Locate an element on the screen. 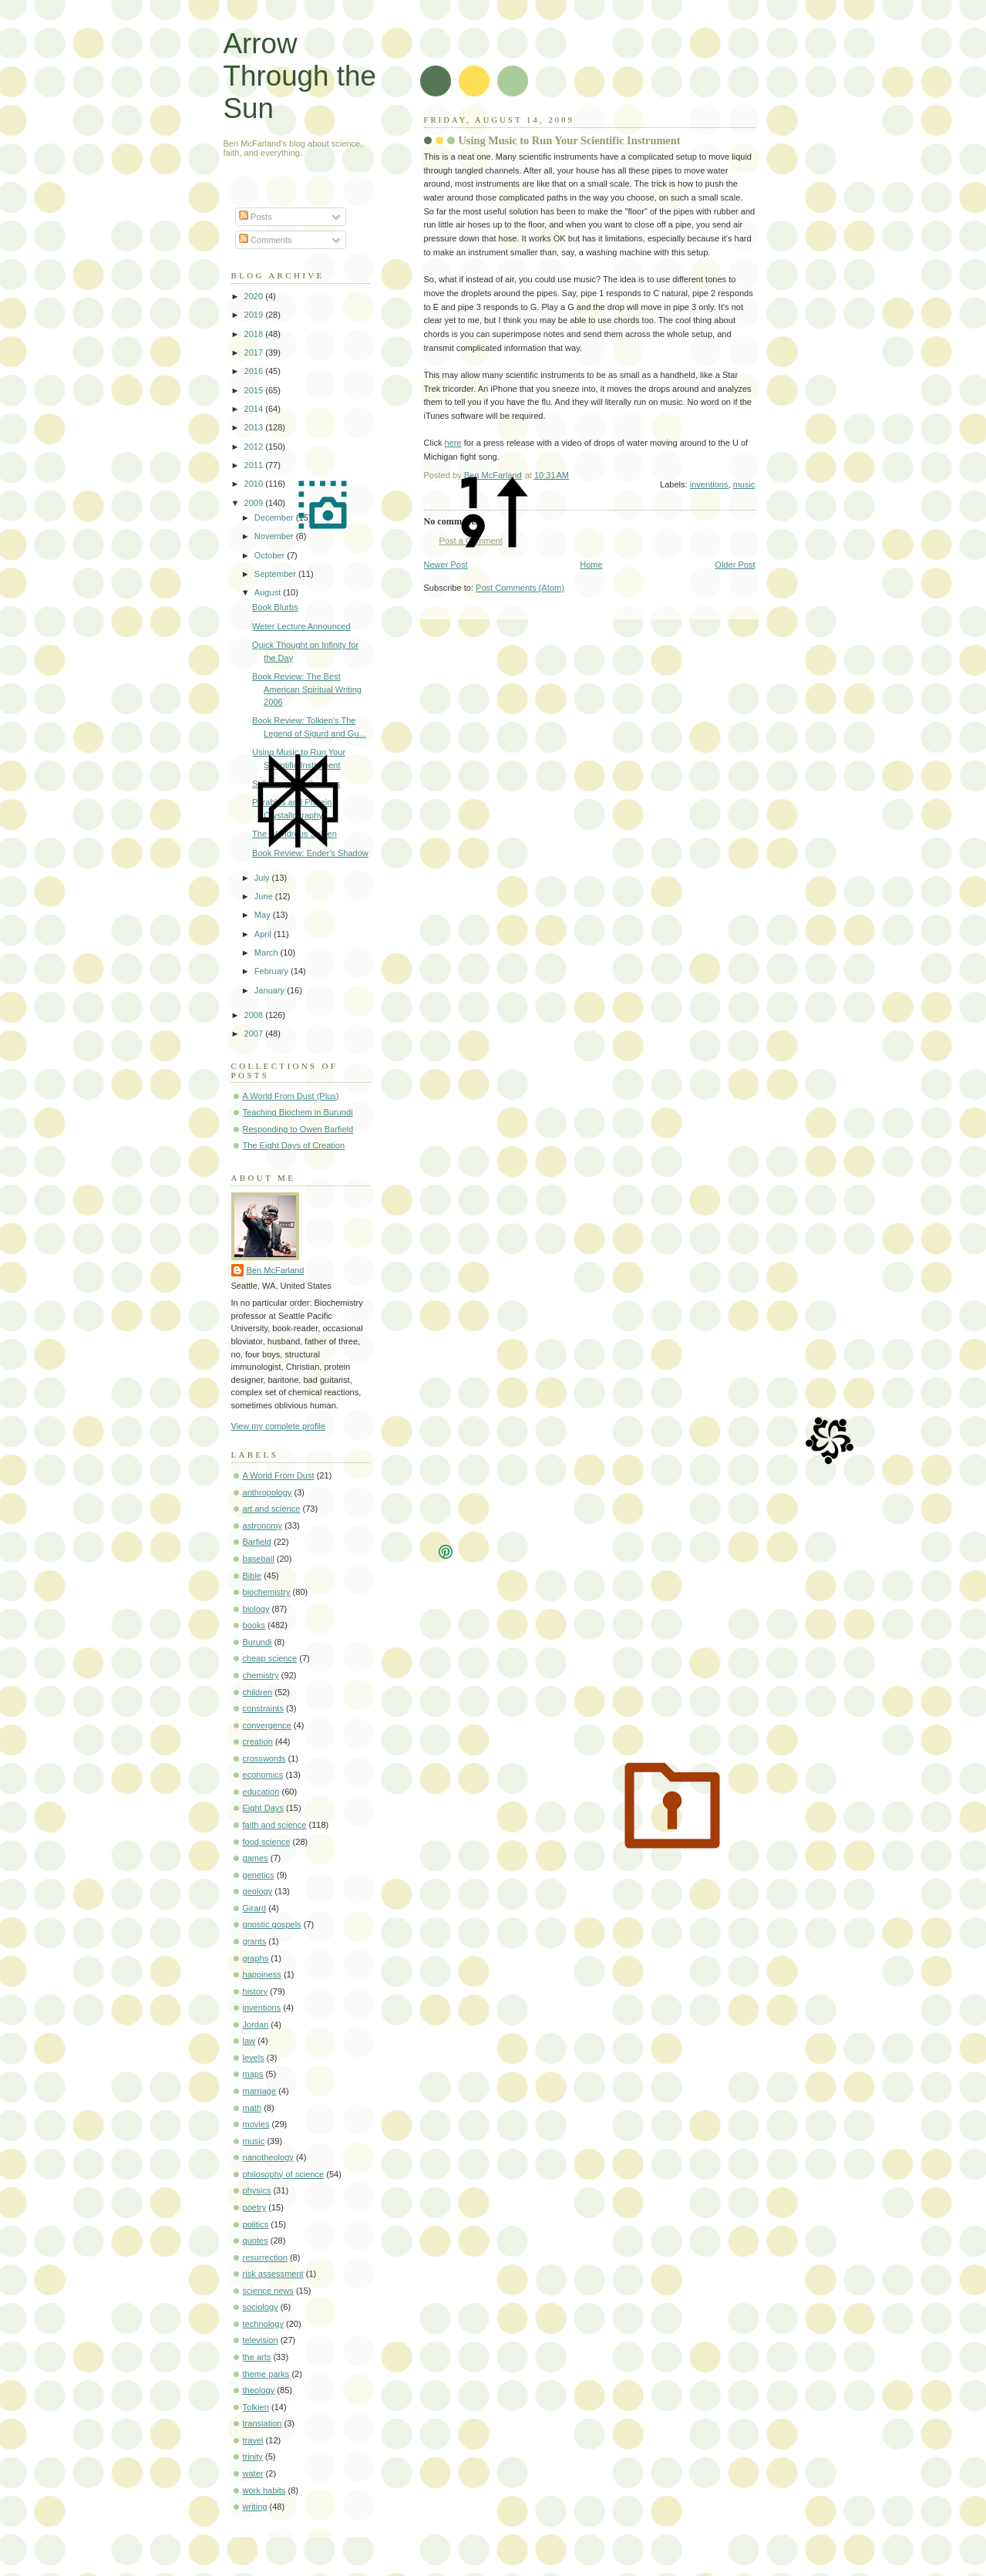 The width and height of the screenshot is (986, 2576). capture a screenshot of the current screen is located at coordinates (322, 504).